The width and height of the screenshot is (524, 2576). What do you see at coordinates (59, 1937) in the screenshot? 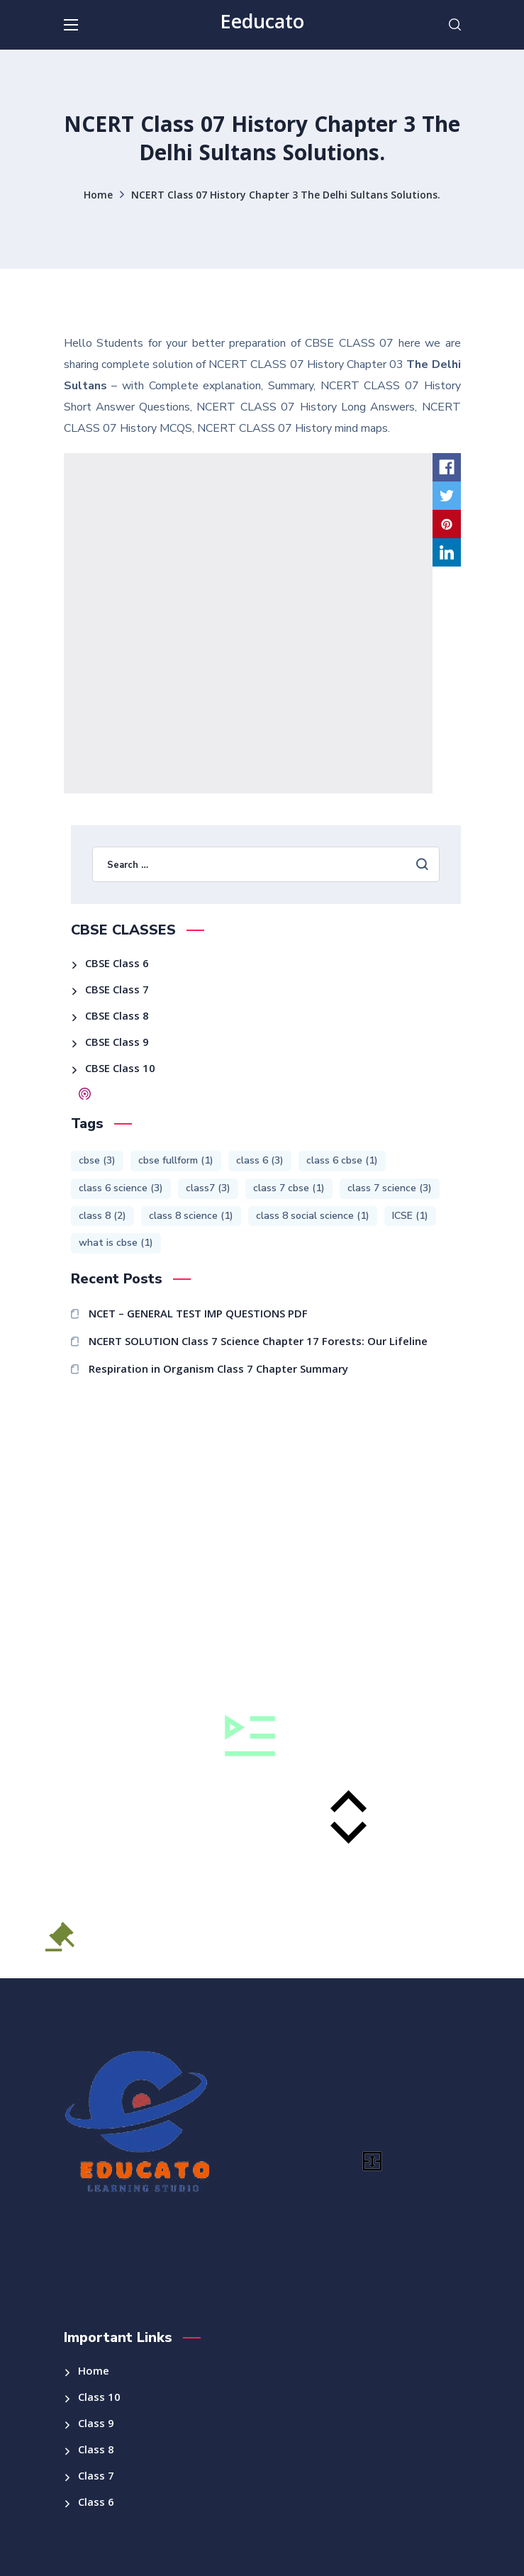
I see `place a bid on an auction item` at bounding box center [59, 1937].